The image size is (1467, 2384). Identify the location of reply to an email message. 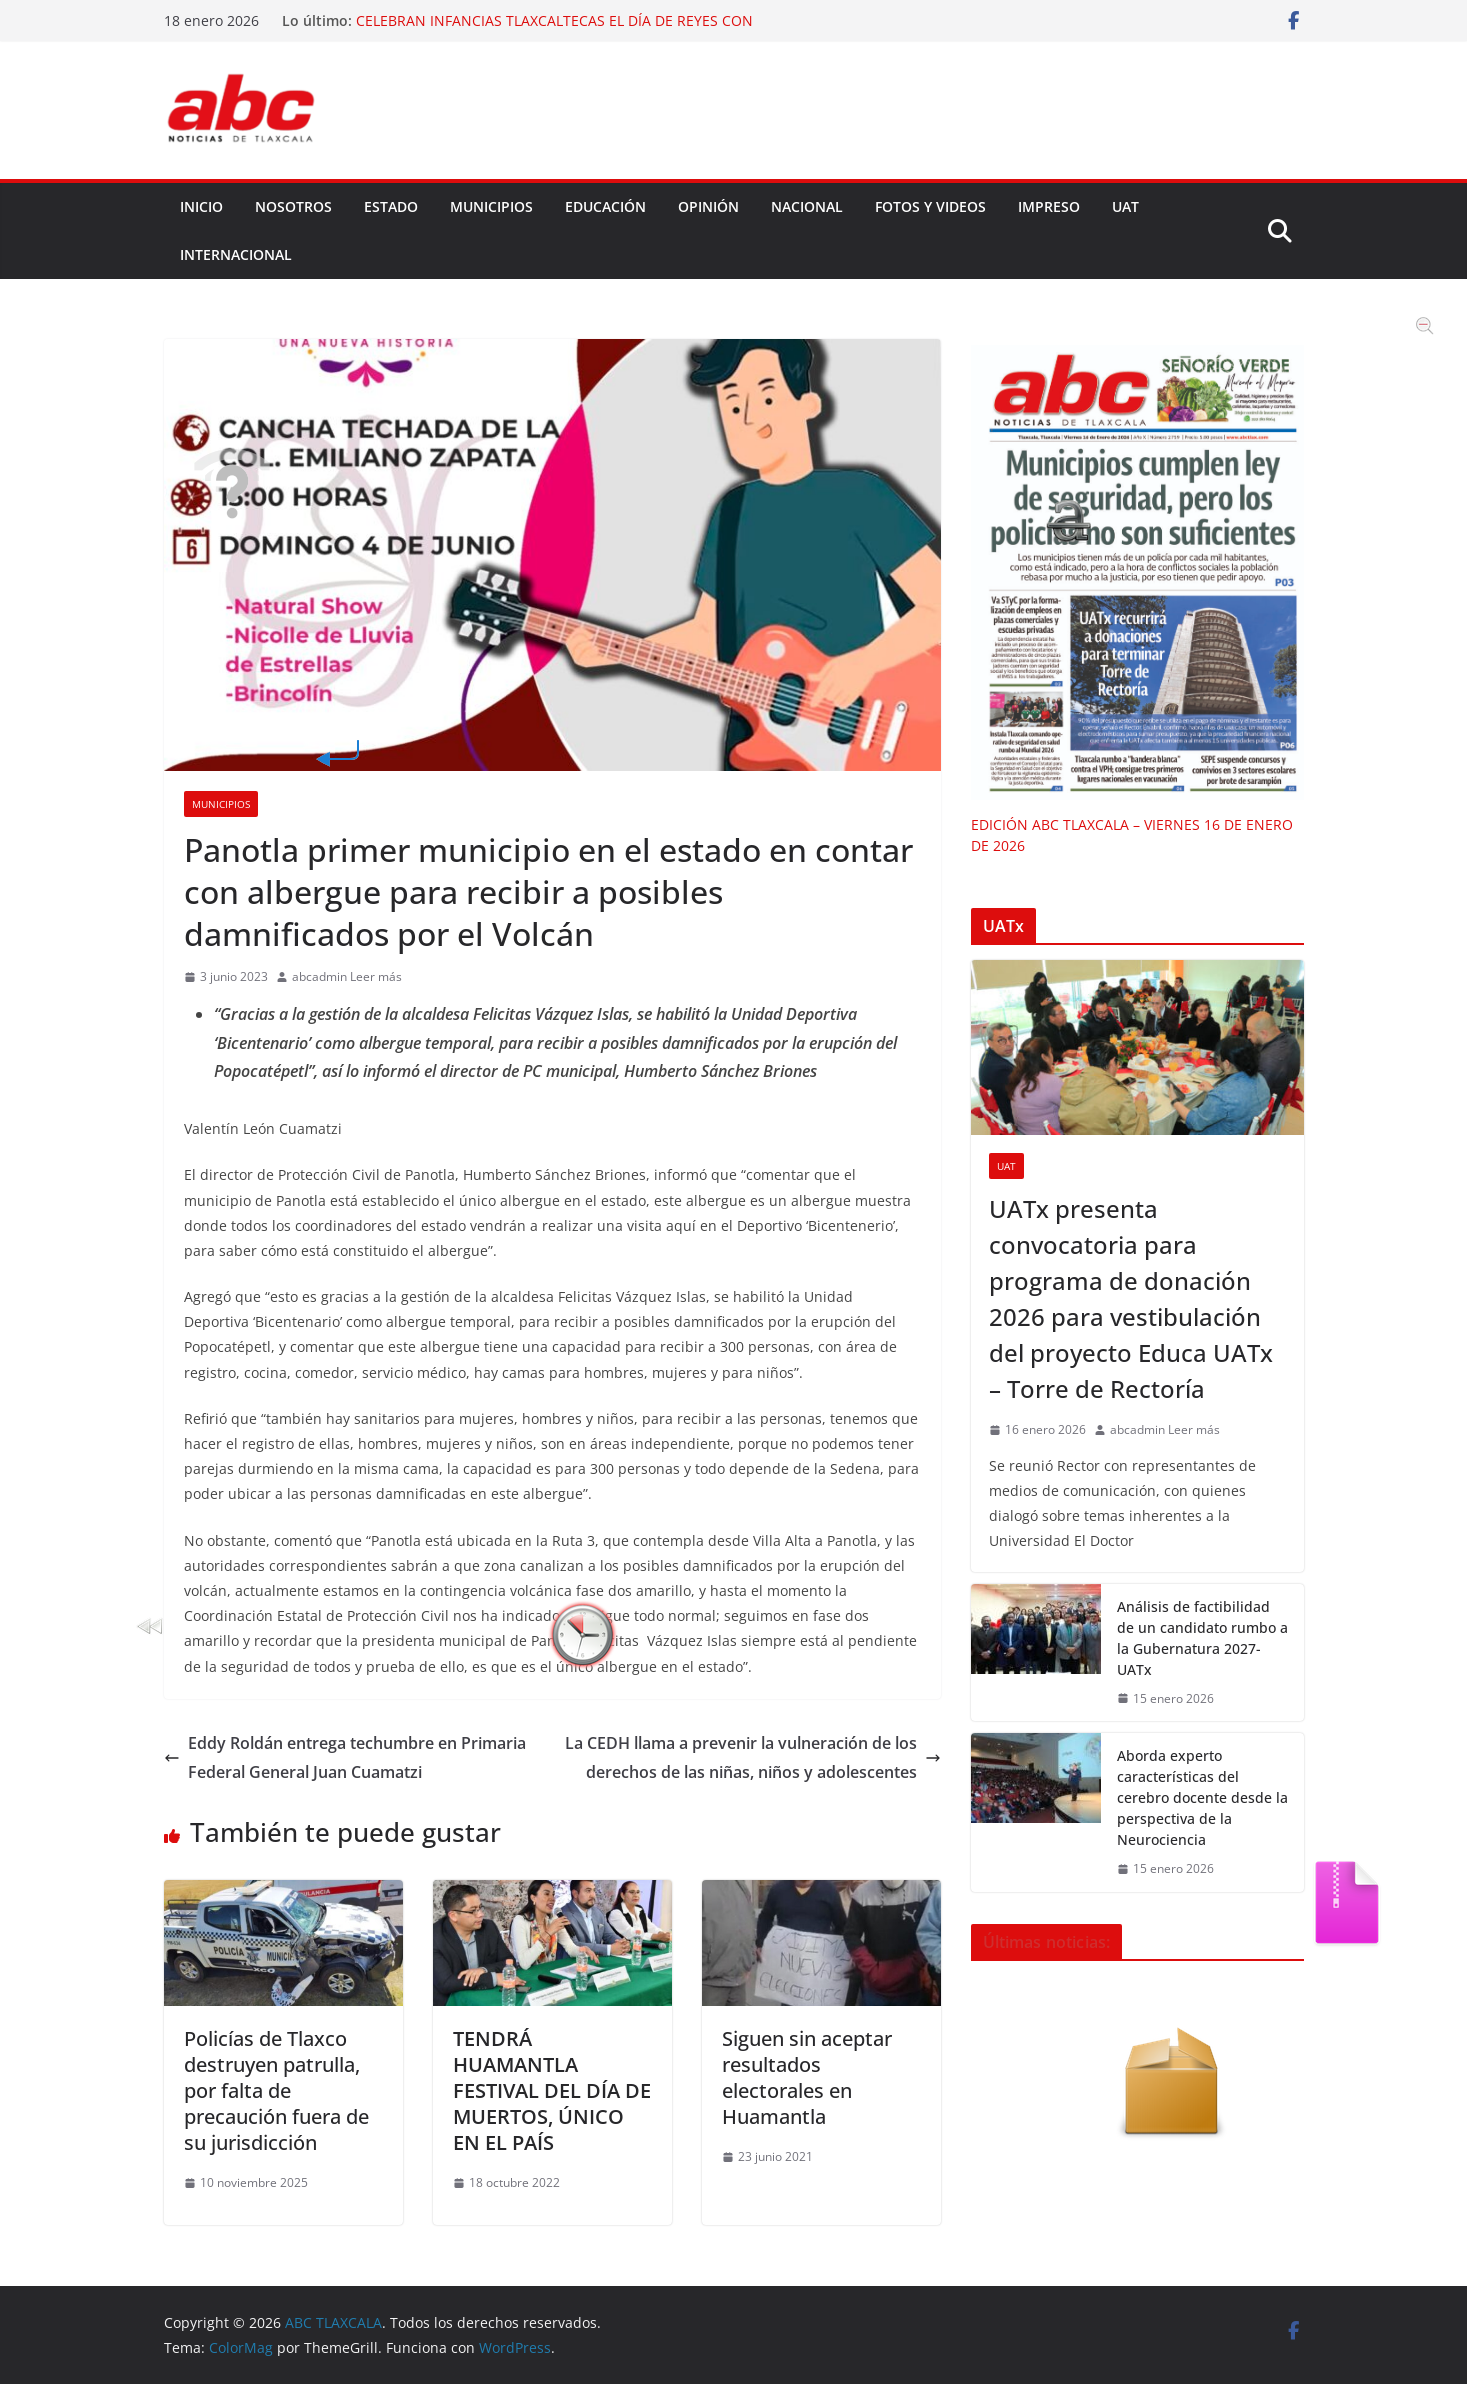
(337, 750).